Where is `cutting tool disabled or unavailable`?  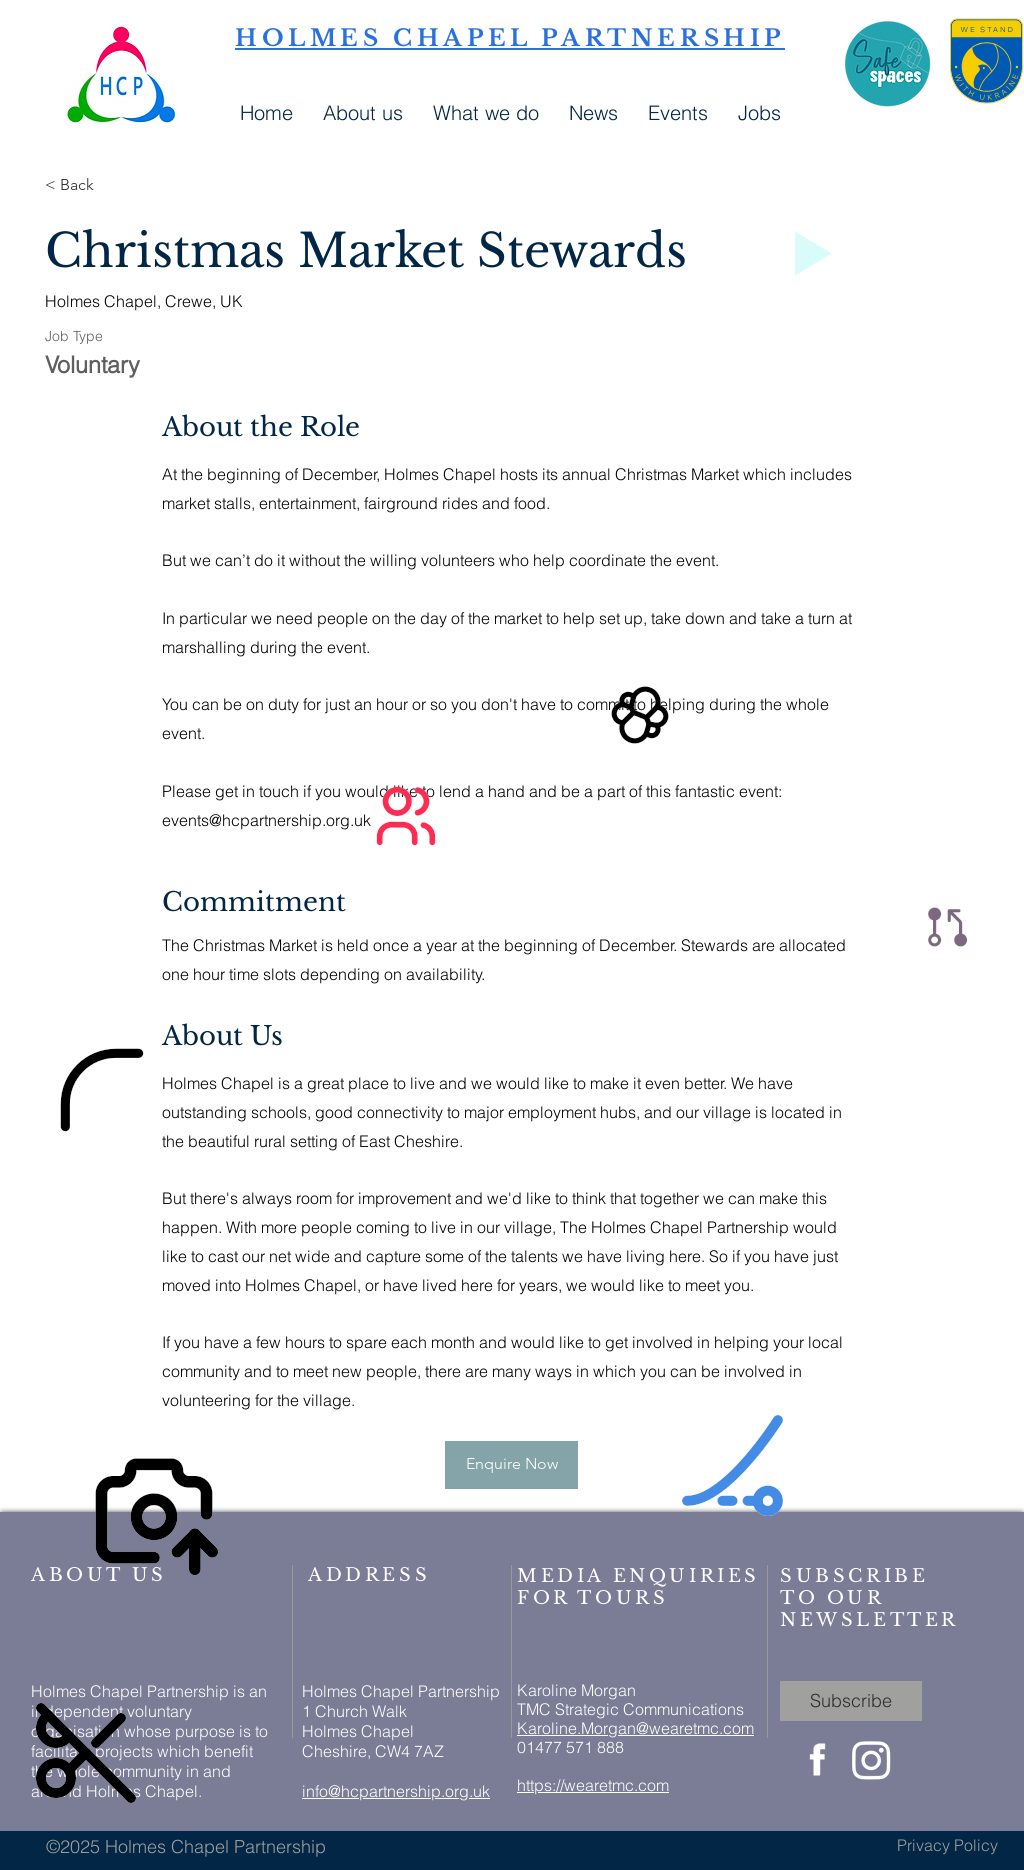
cutting tool disabled or unavailable is located at coordinates (86, 1753).